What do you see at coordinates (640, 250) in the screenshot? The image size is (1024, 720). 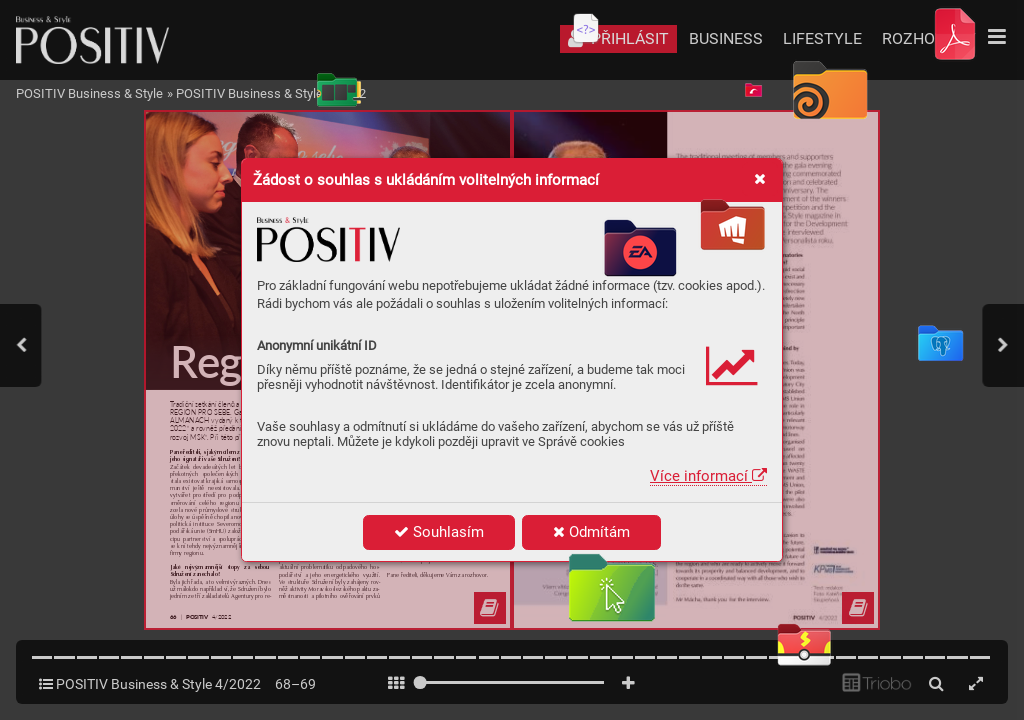 I see `folder for EA (Electronic Arts) games or applications` at bounding box center [640, 250].